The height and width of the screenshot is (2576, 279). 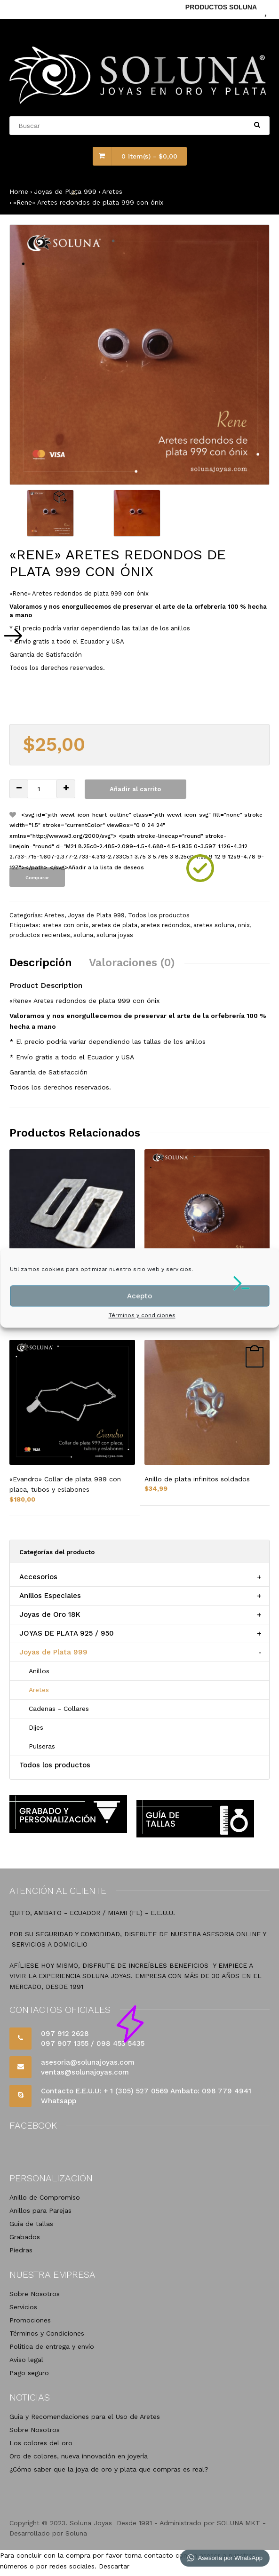 I want to click on open command palette, so click(x=241, y=1283).